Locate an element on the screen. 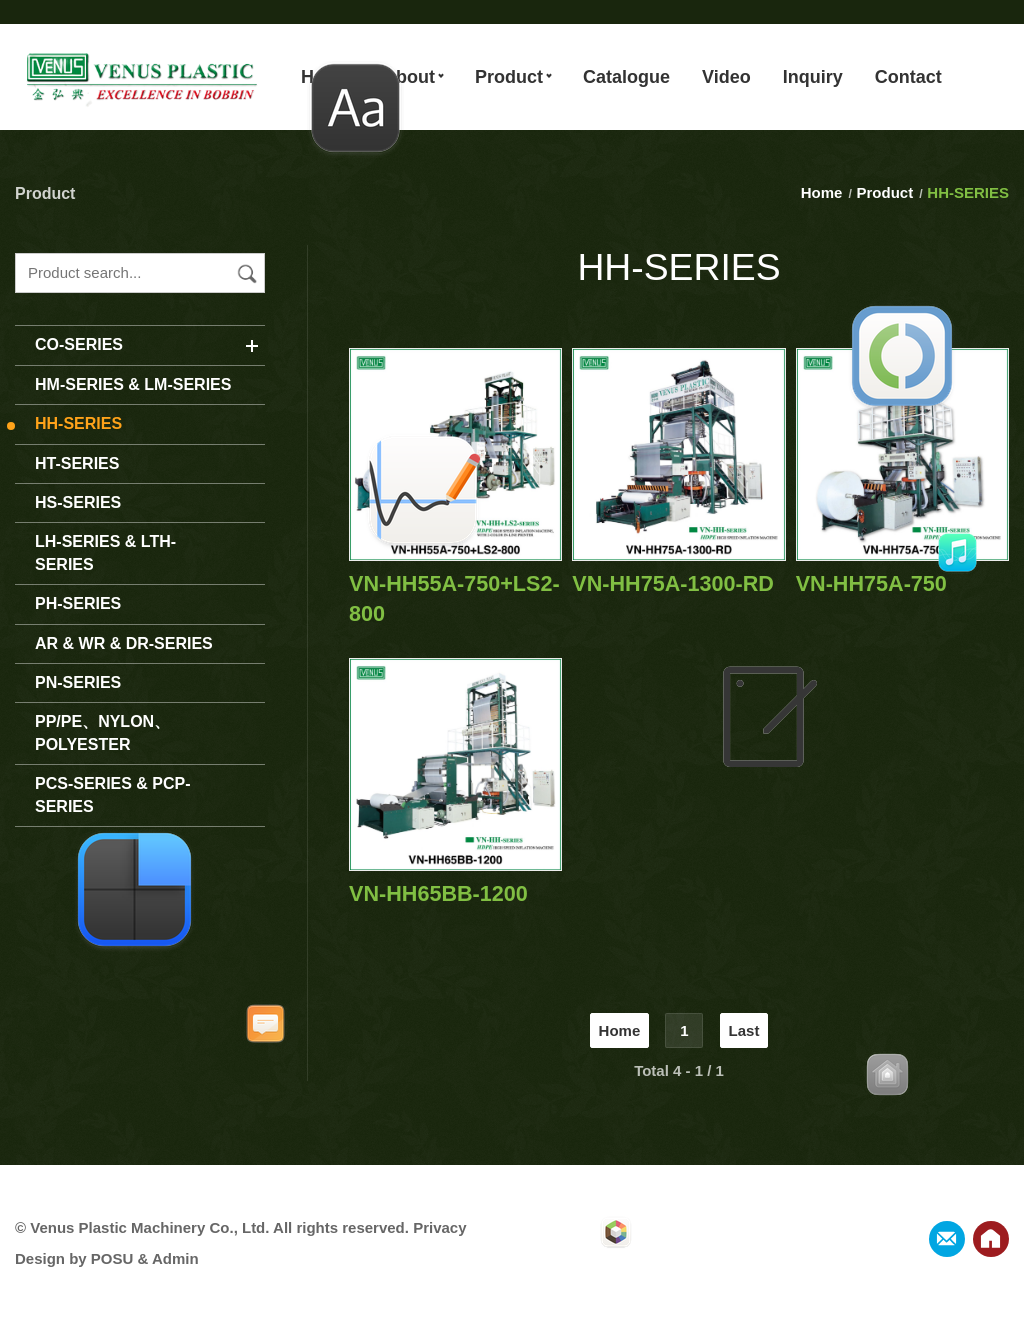 This screenshot has width=1024, height=1321. switch to workspace in the top-right position is located at coordinates (134, 889).